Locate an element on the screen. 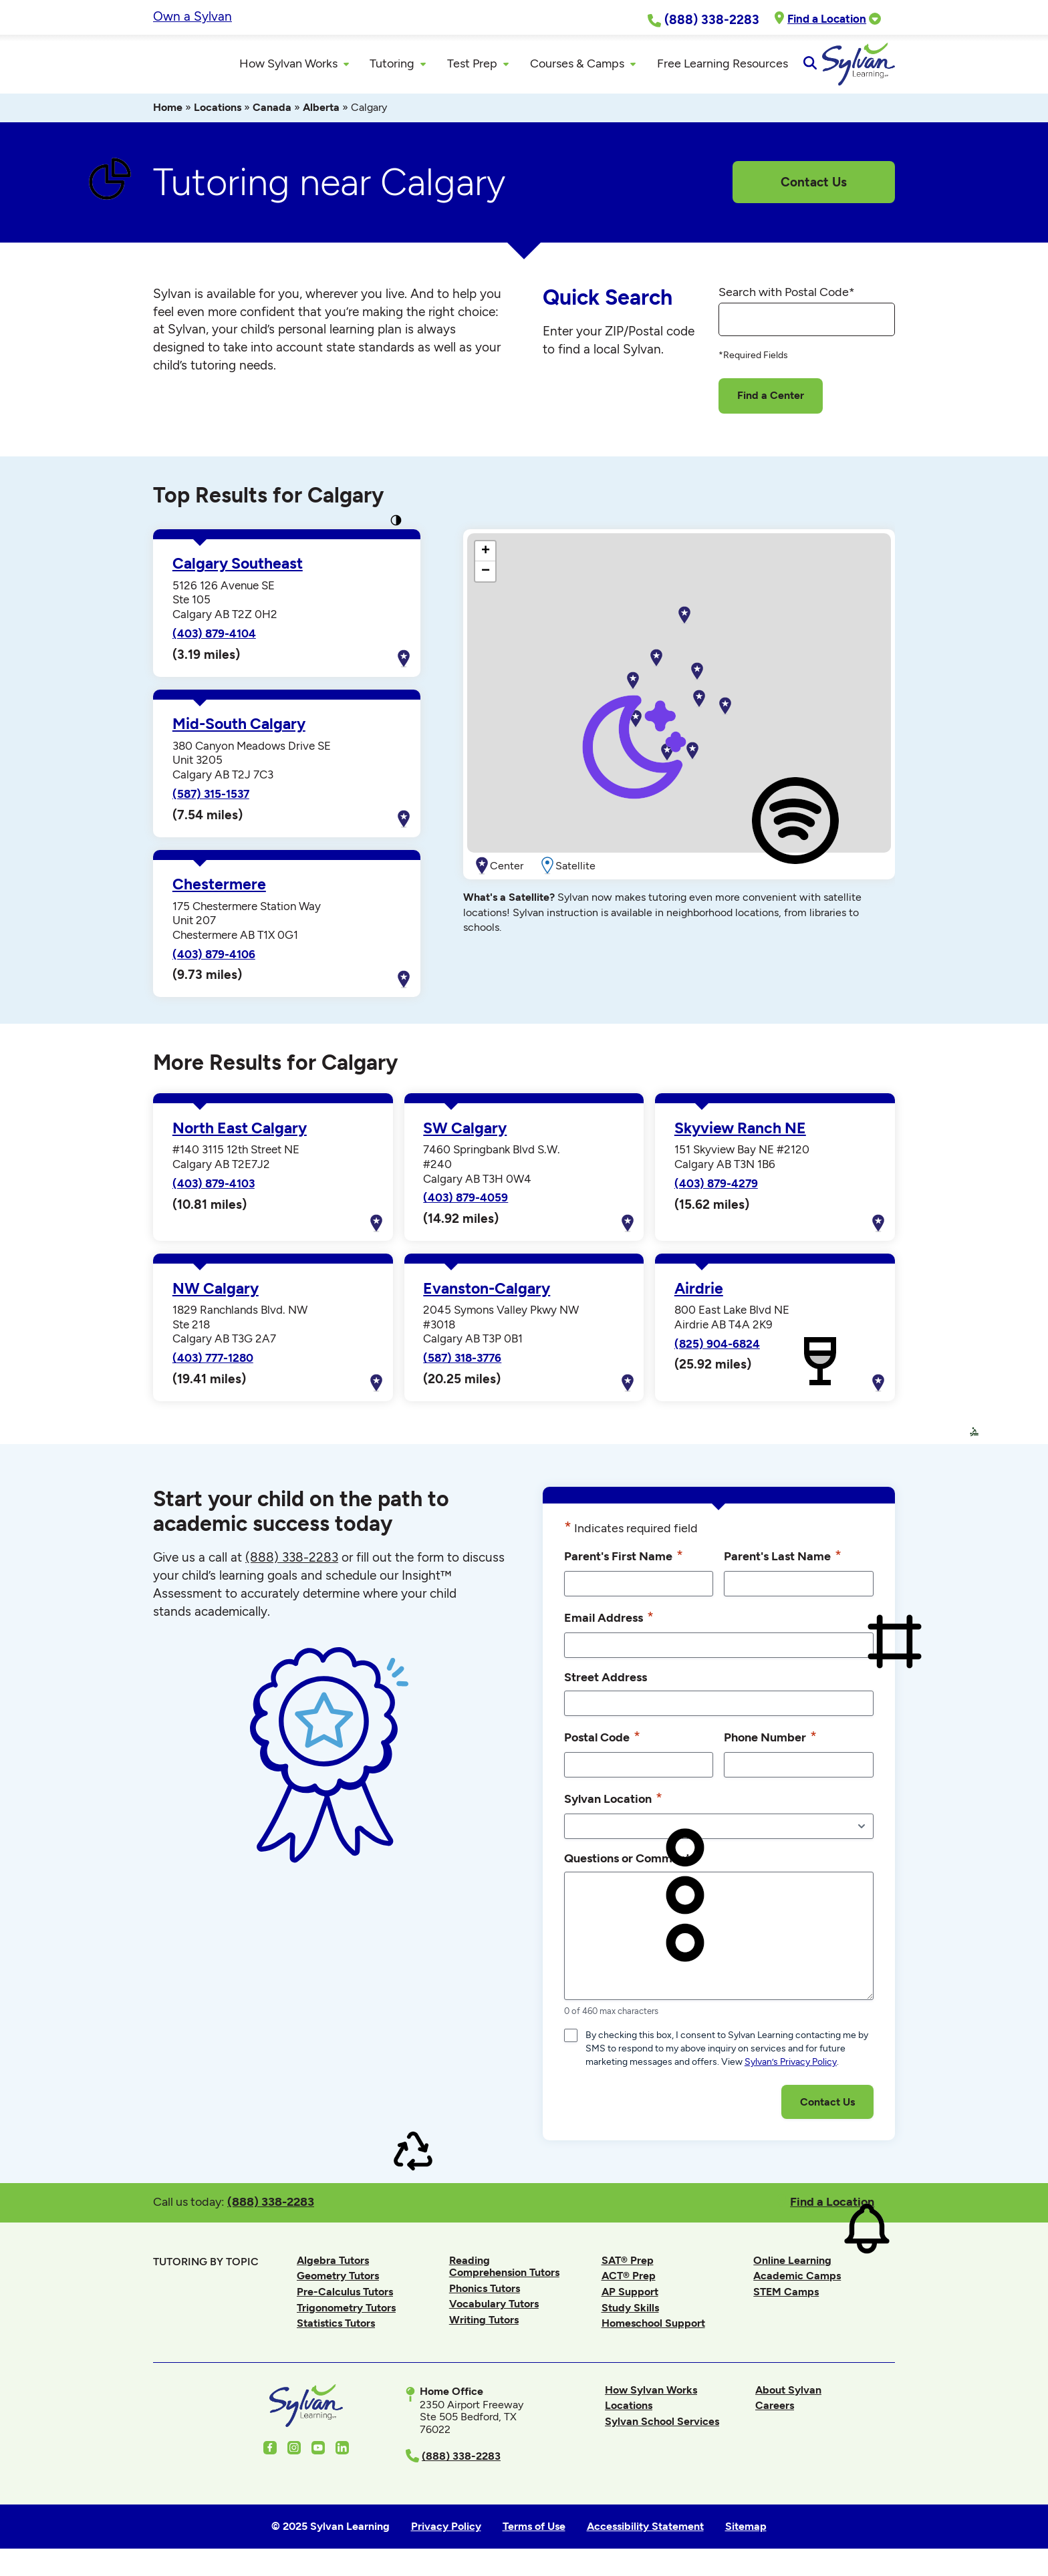 This screenshot has width=1048, height=2576. find nearby wine bars or restaurants is located at coordinates (820, 1361).